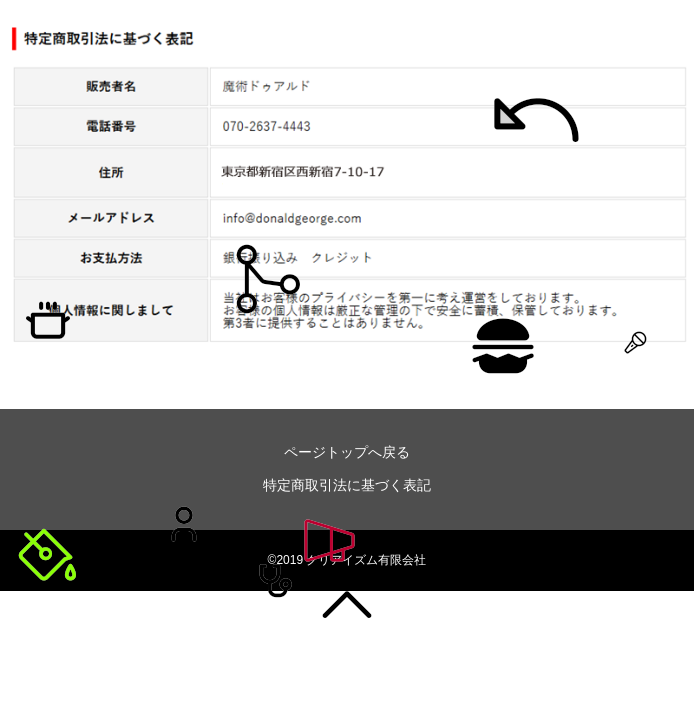  I want to click on view your profile, so click(184, 524).